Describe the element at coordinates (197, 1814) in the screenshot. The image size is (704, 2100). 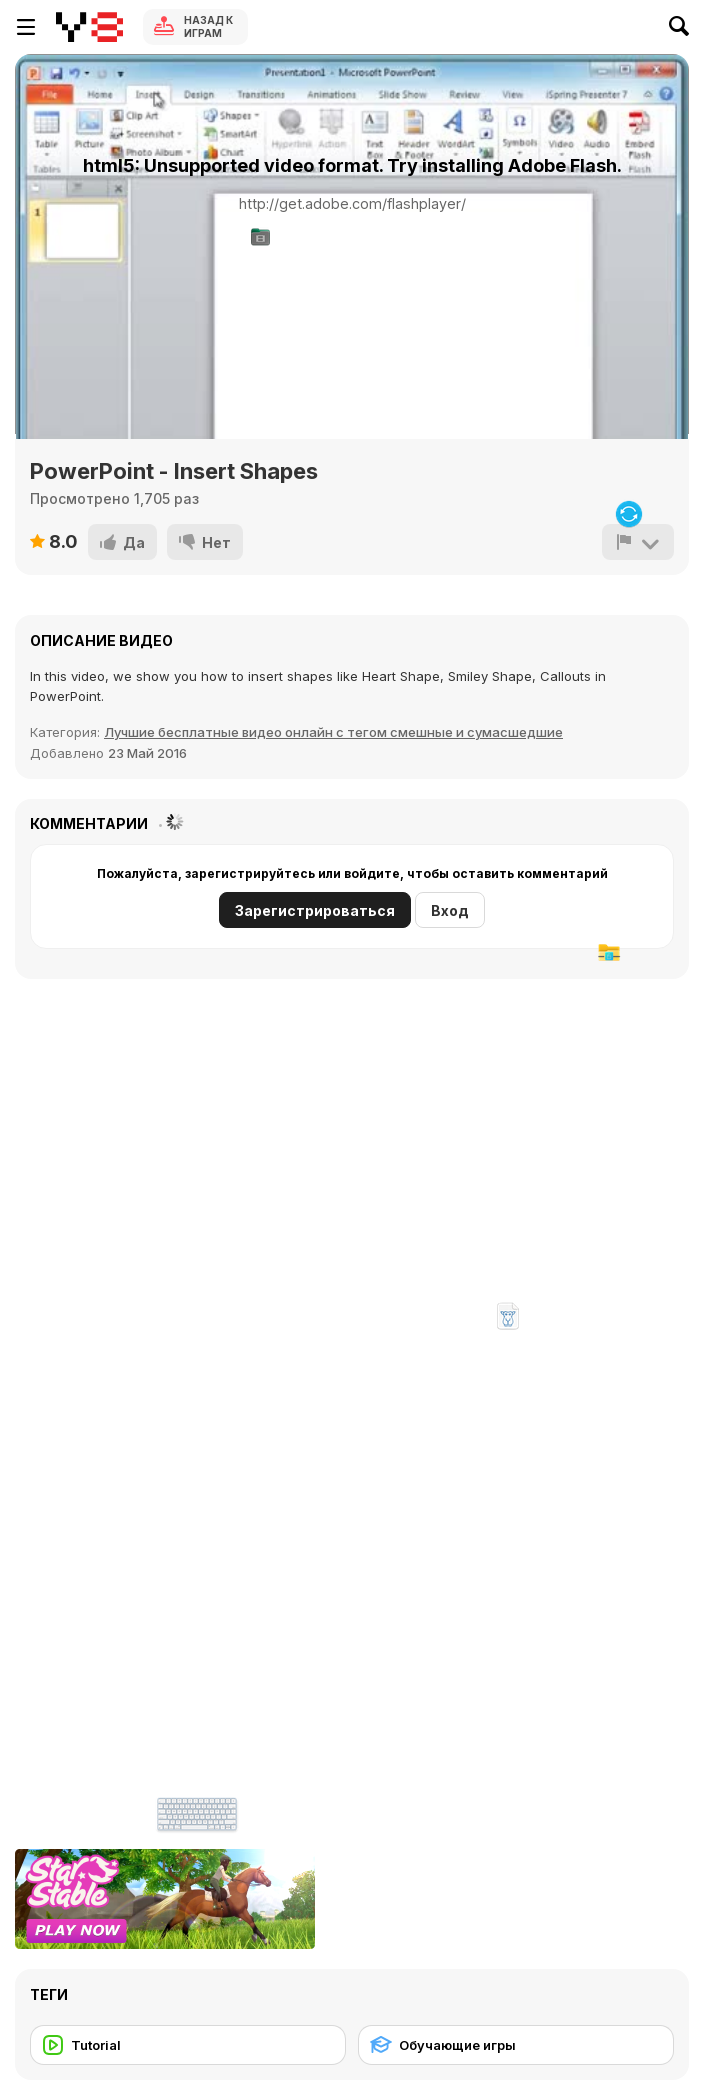
I see `connect a bluetooth keyboard` at that location.